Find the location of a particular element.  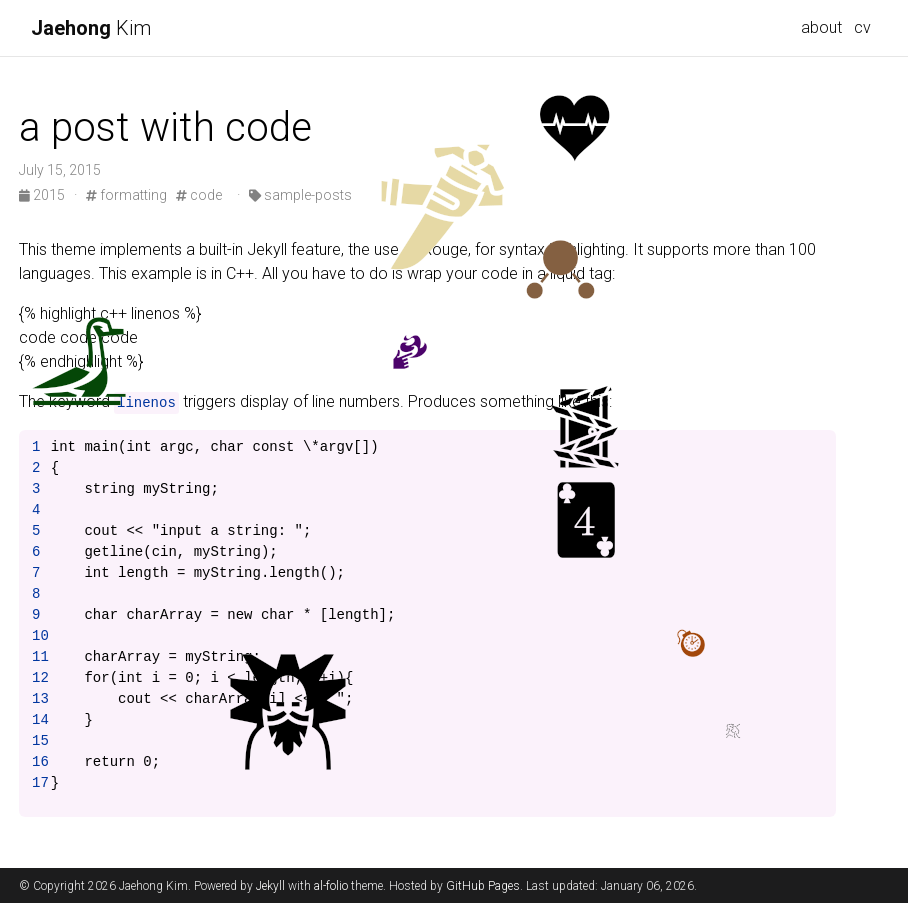

canadian goose character or wildlife element is located at coordinates (78, 361).